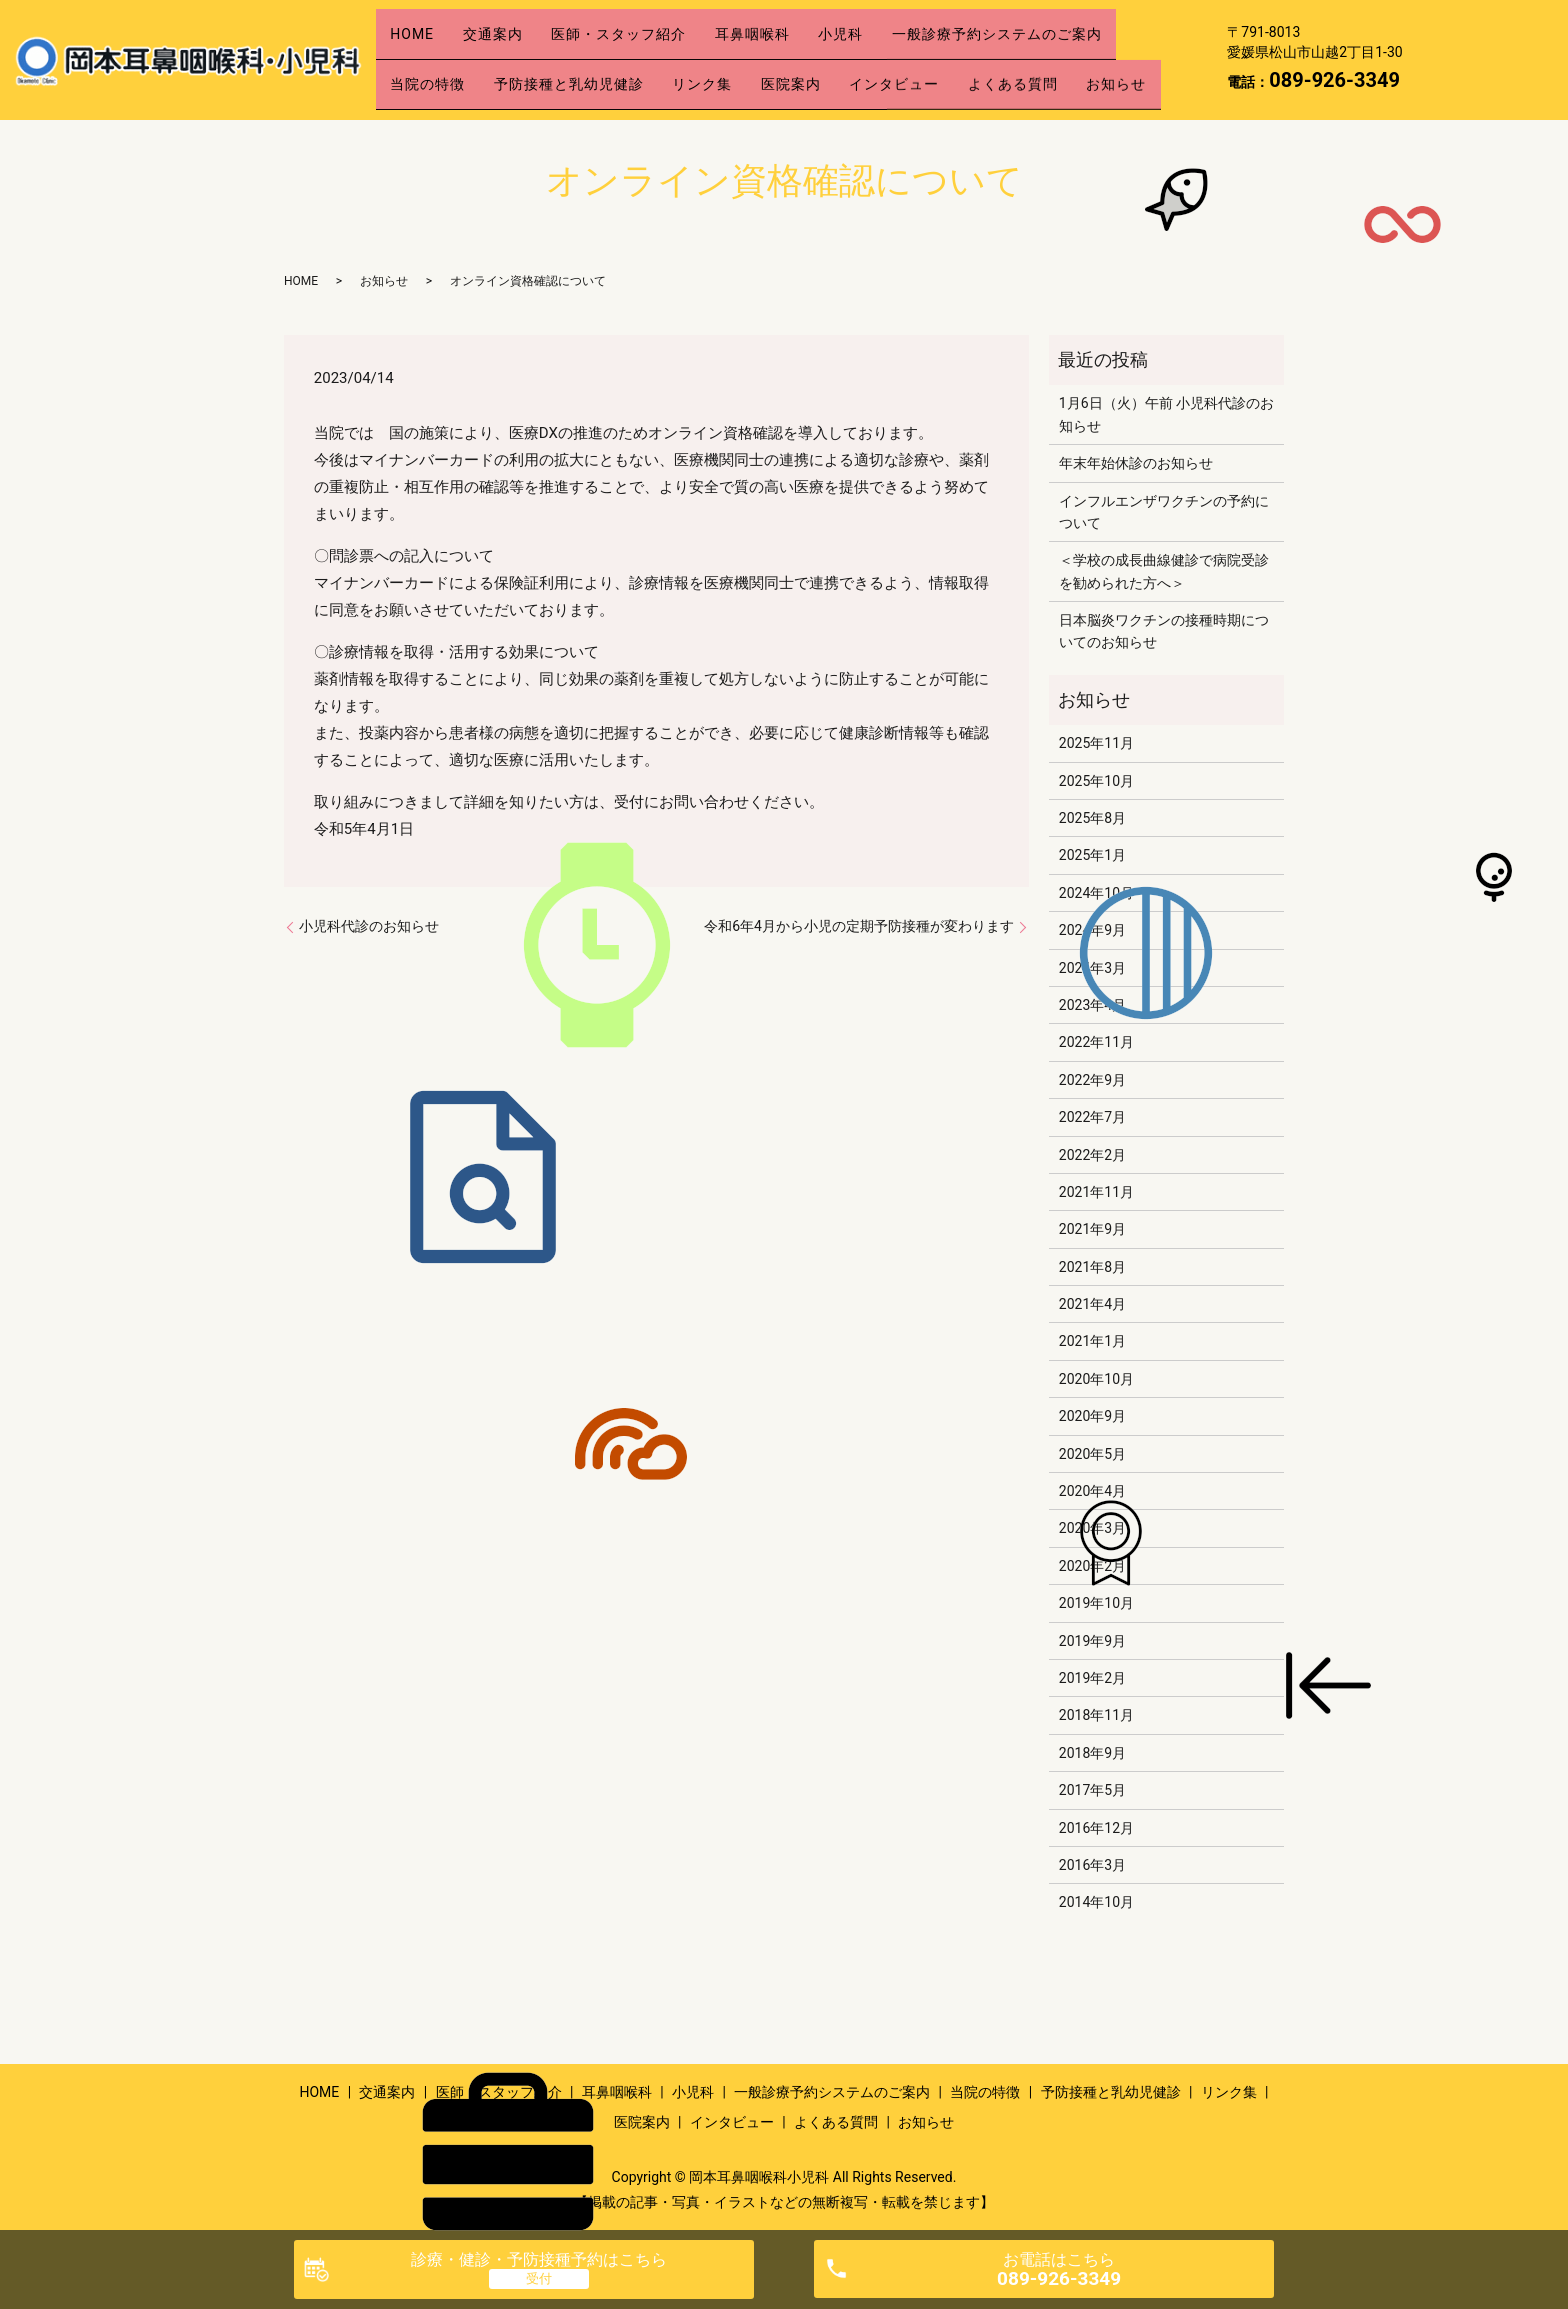  I want to click on adjust display contrast settings, so click(1146, 953).